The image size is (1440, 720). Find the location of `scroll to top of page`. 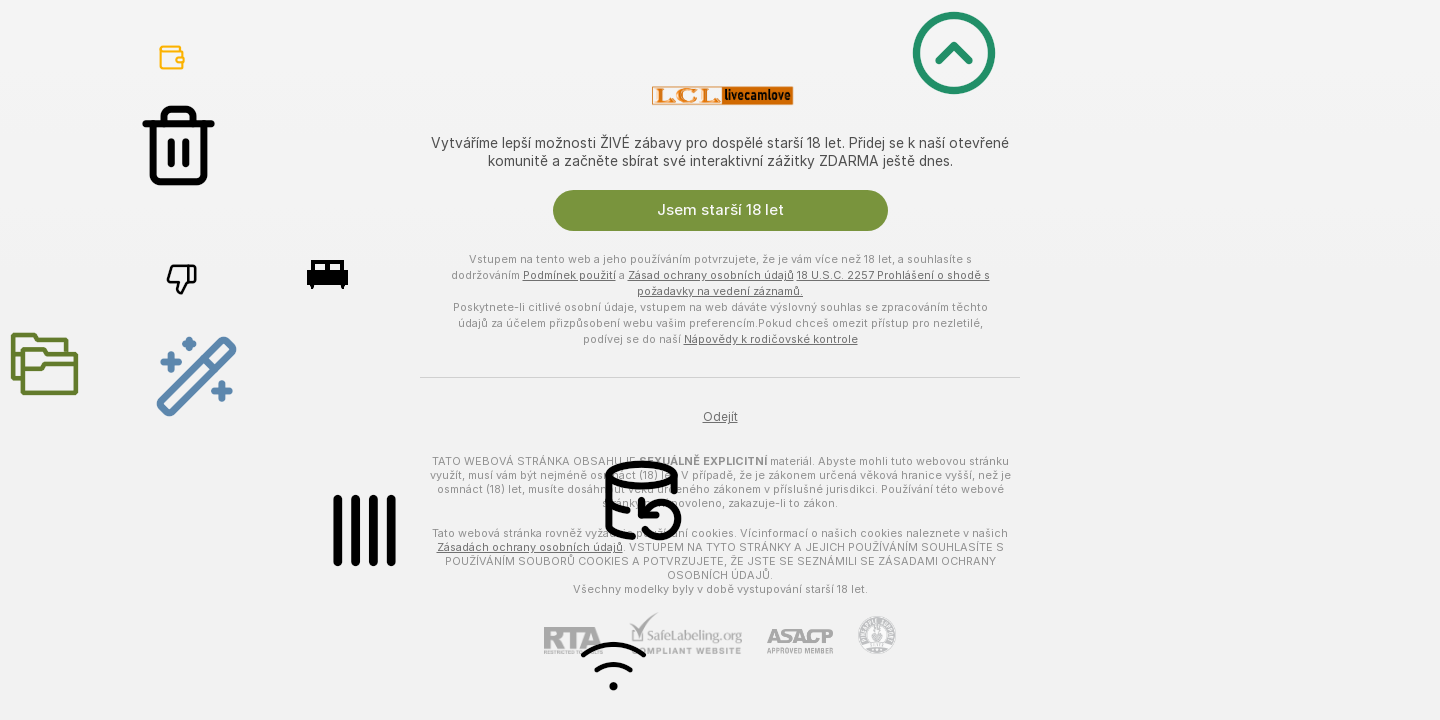

scroll to top of page is located at coordinates (954, 53).